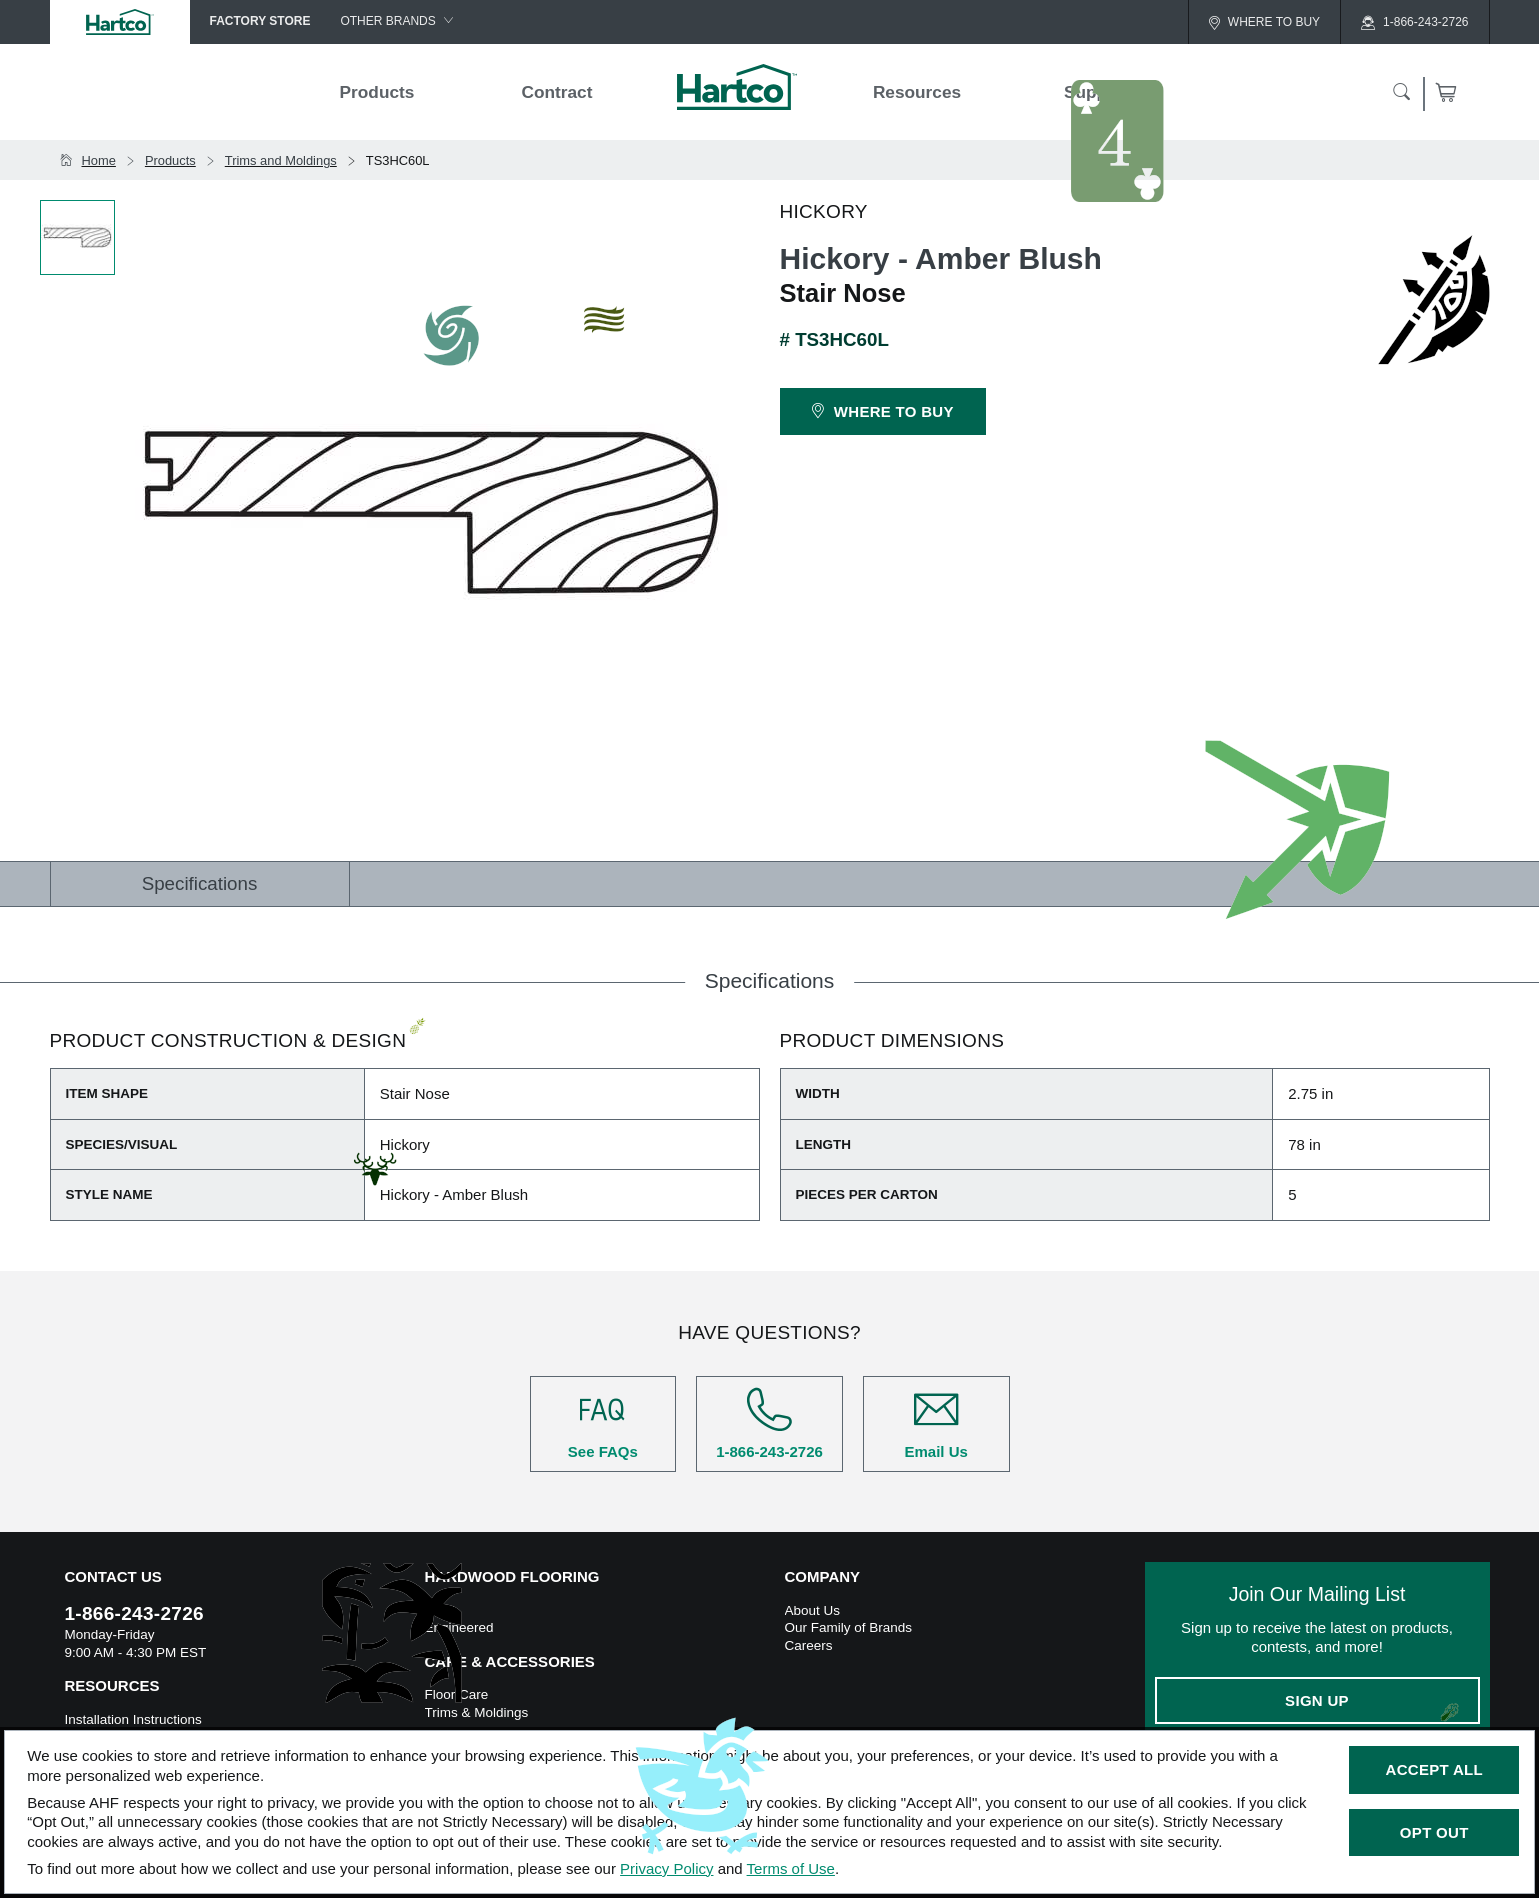 Image resolution: width=1539 pixels, height=1898 pixels. Describe the element at coordinates (418, 1026) in the screenshot. I see `tropical or exotic food category` at that location.